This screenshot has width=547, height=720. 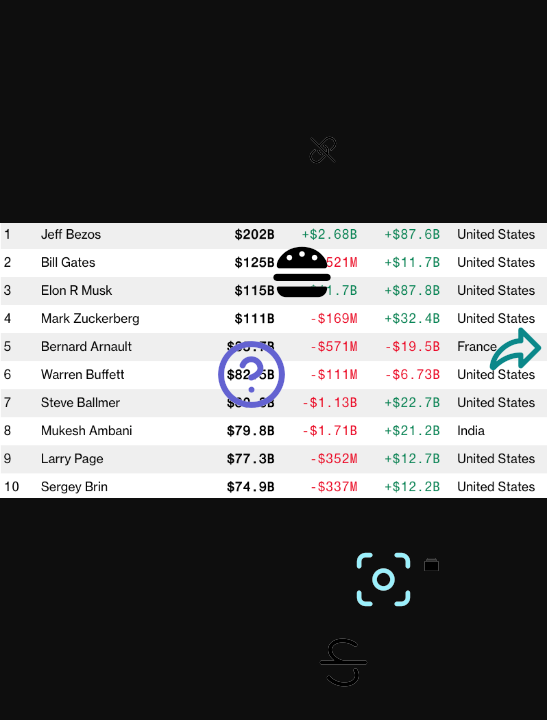 What do you see at coordinates (383, 579) in the screenshot?
I see `activate camera focus or autofocus` at bounding box center [383, 579].